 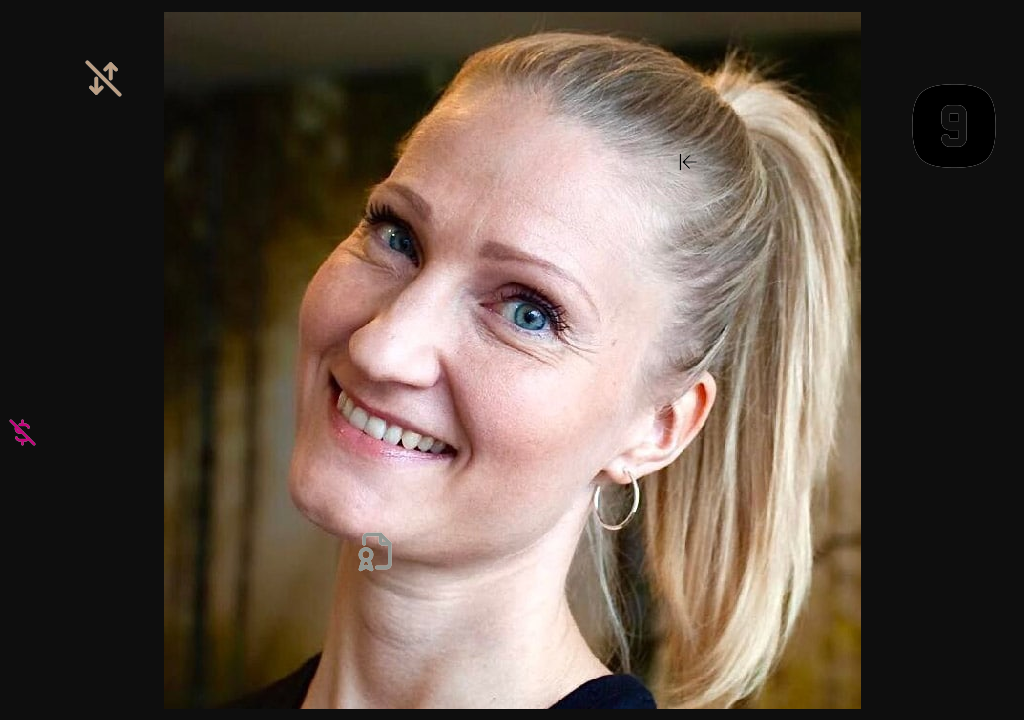 I want to click on view certified or verified document, so click(x=377, y=551).